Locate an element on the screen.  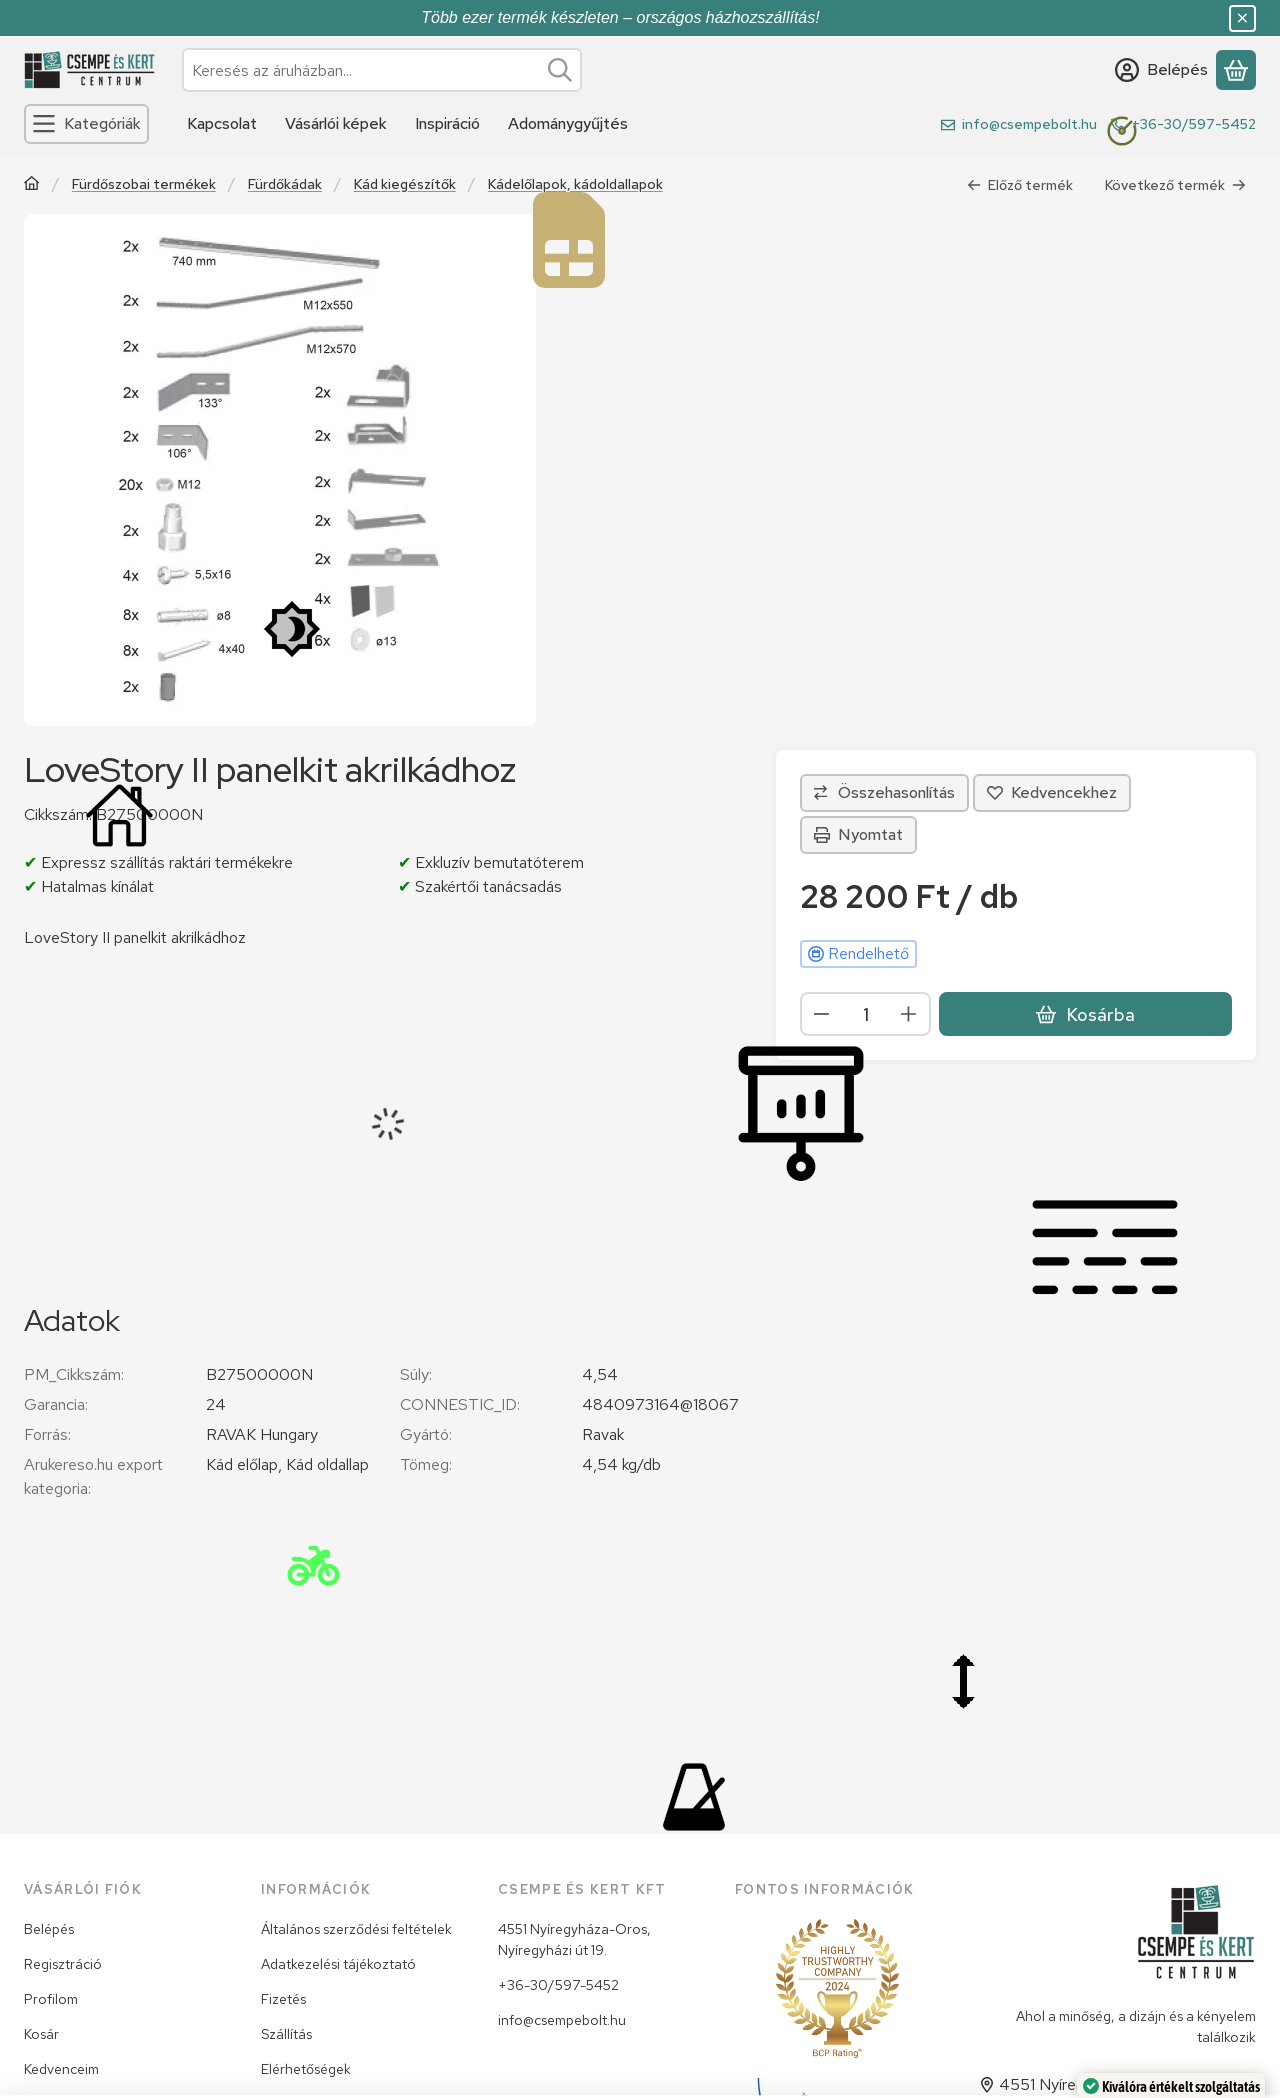
view performance or speed metrics is located at coordinates (1122, 131).